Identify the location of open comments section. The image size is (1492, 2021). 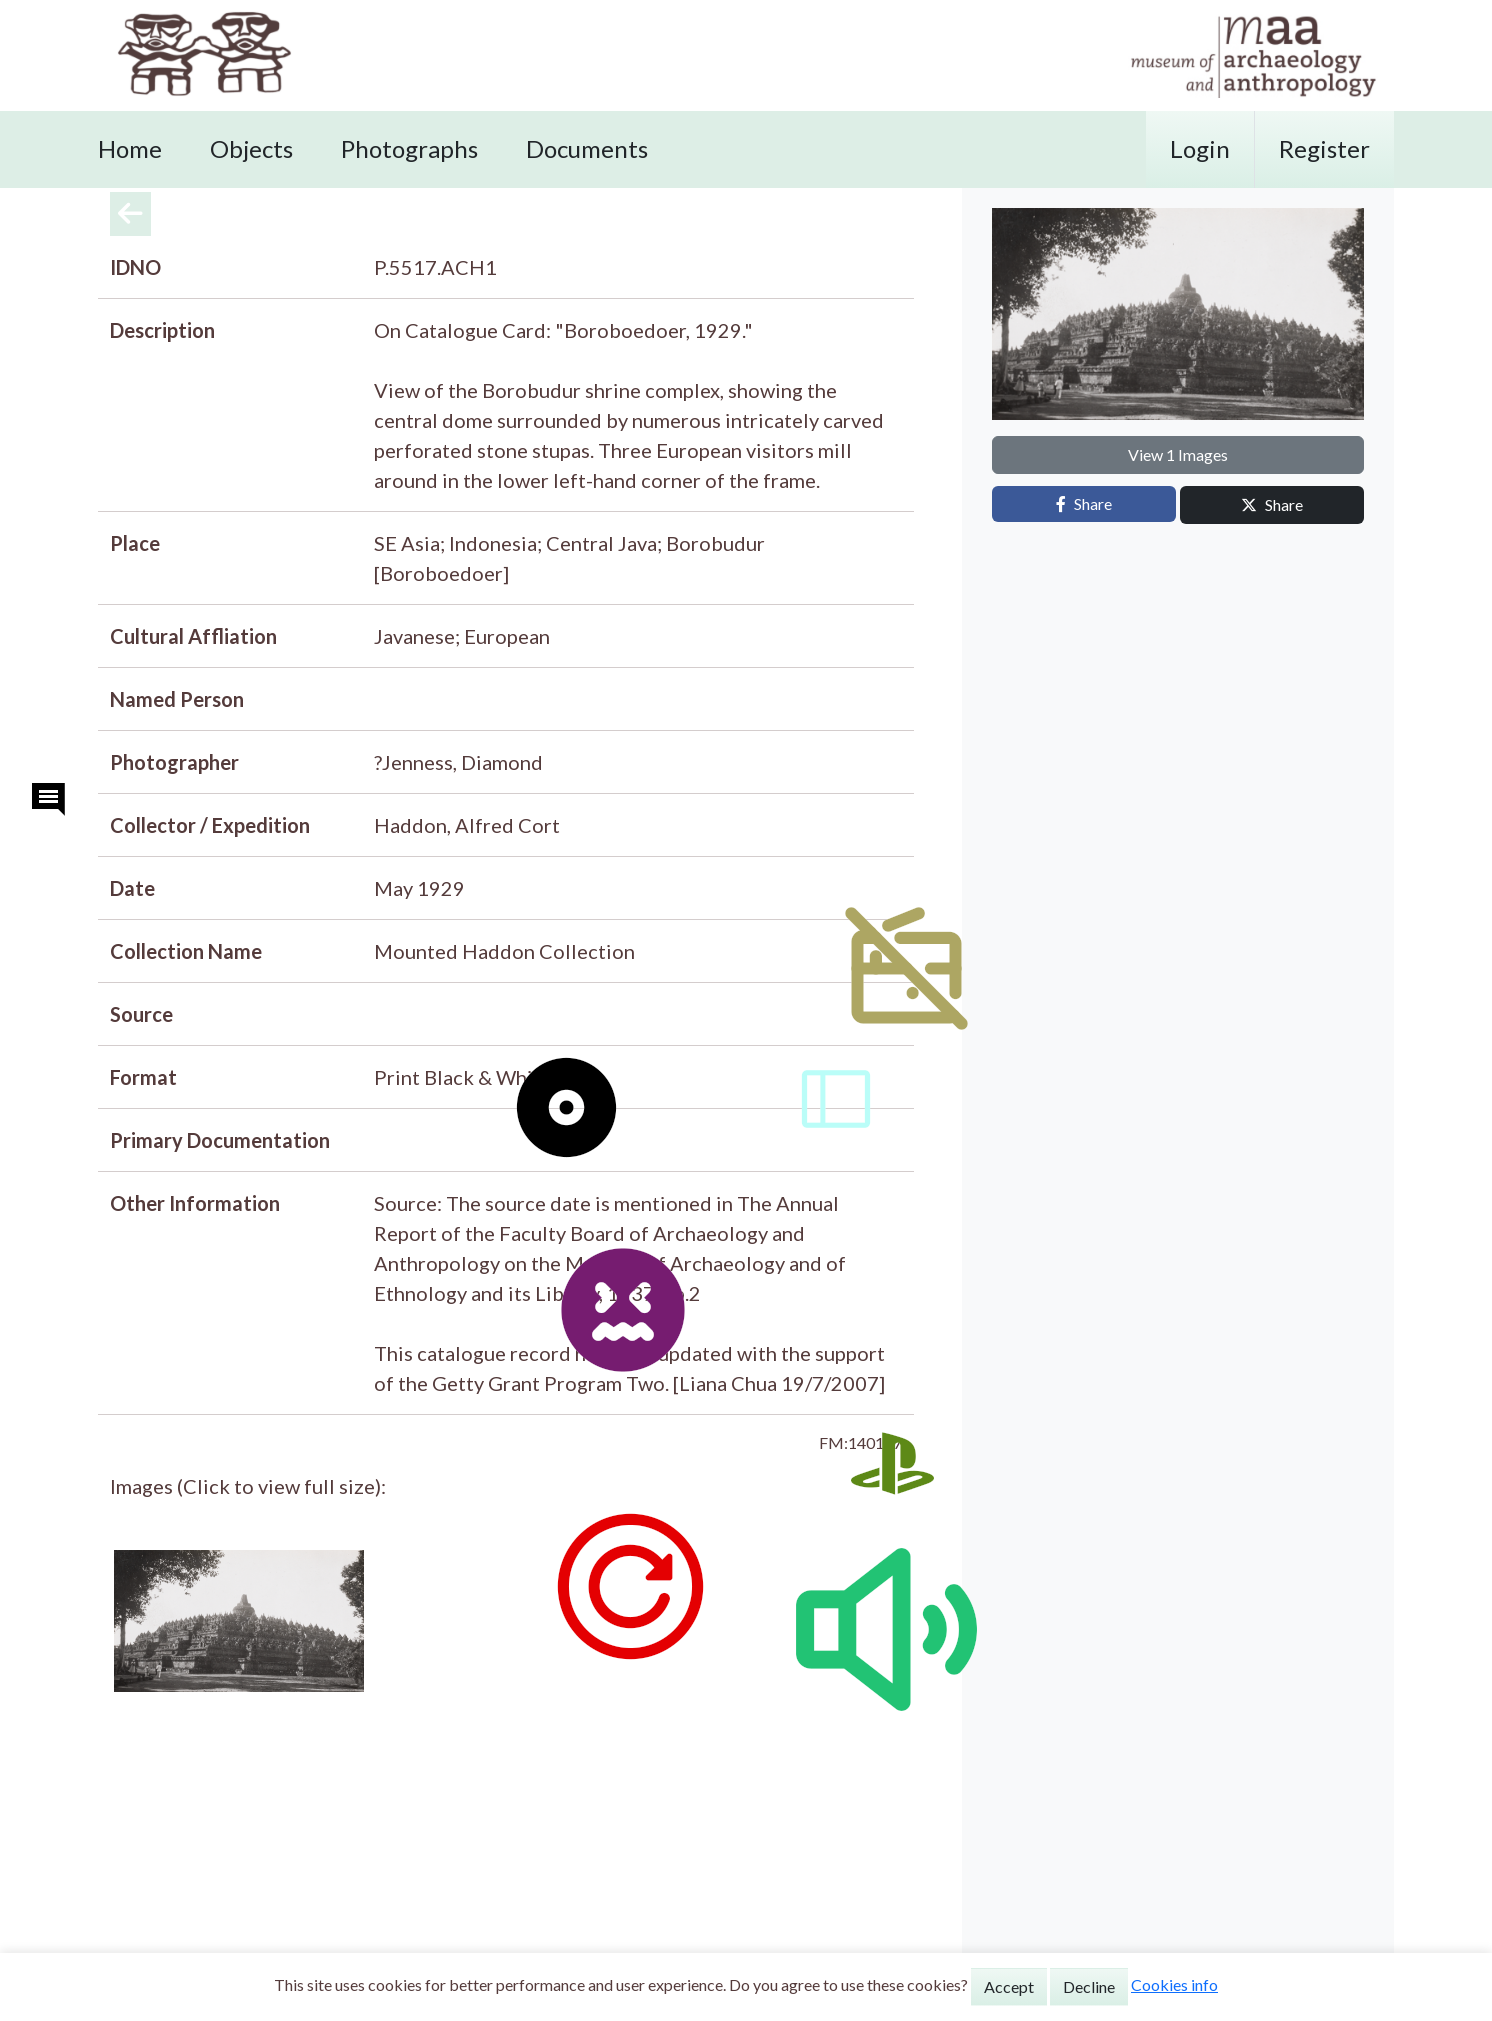
(48, 799).